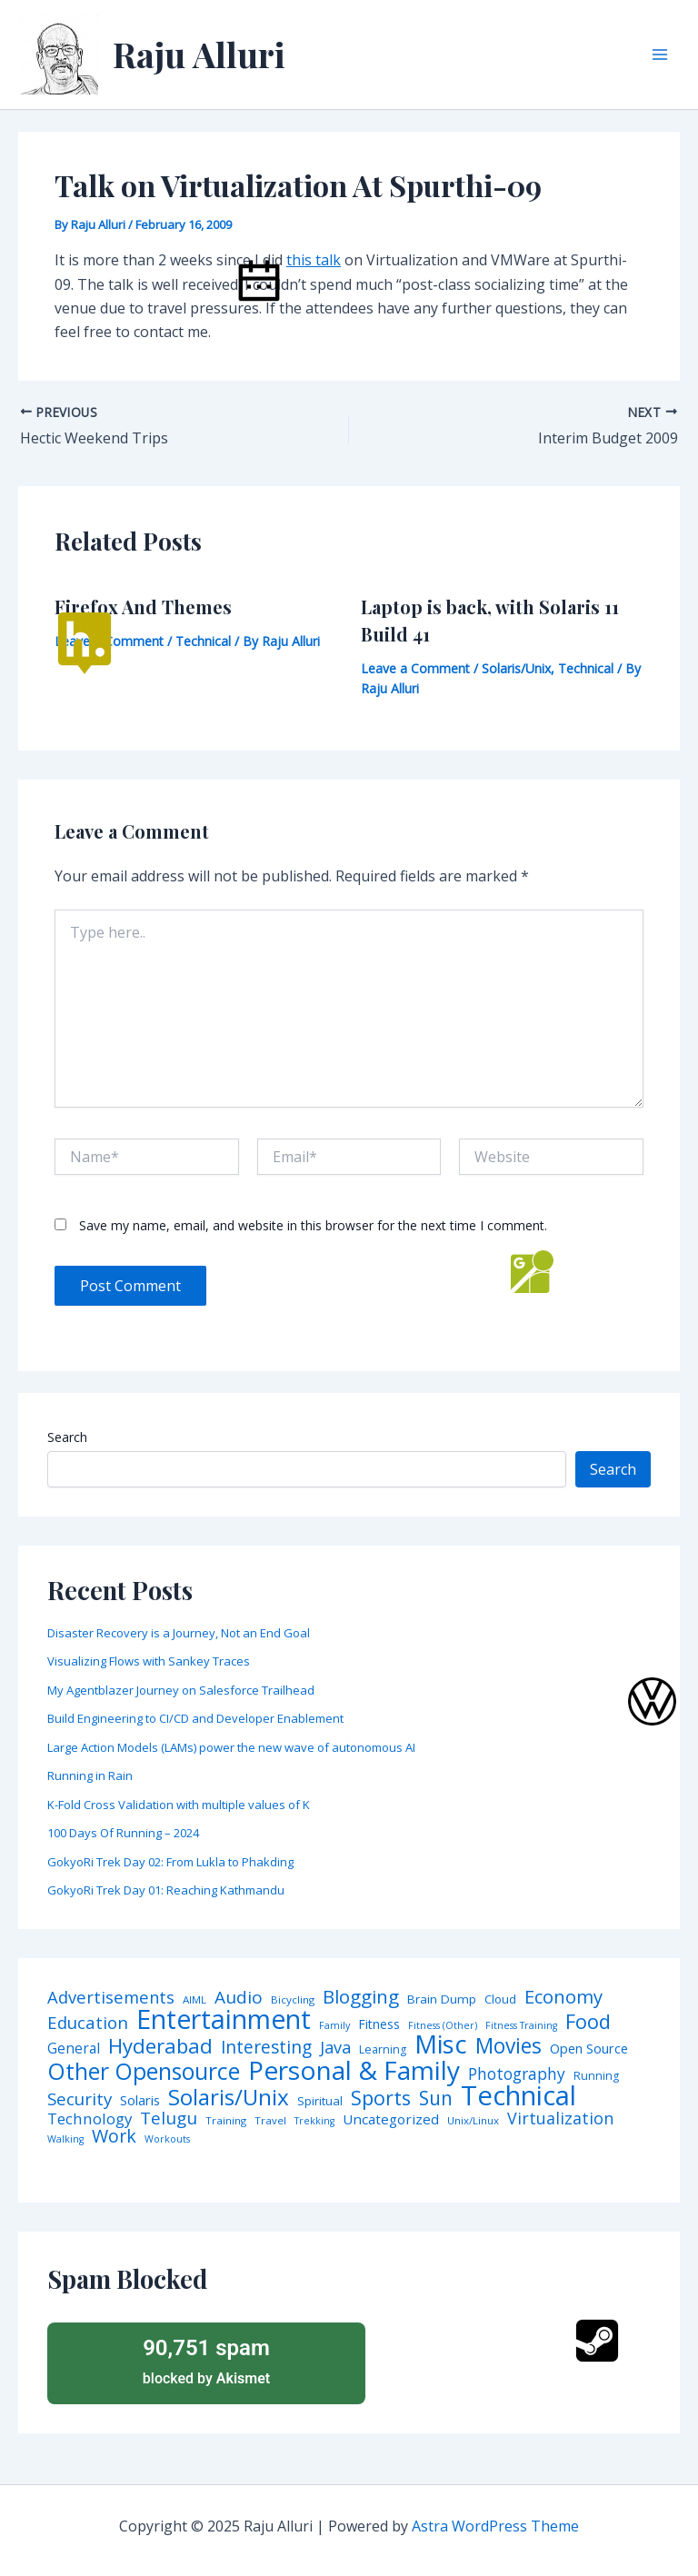 The width and height of the screenshot is (698, 2576). Describe the element at coordinates (532, 1271) in the screenshot. I see `open google street view` at that location.